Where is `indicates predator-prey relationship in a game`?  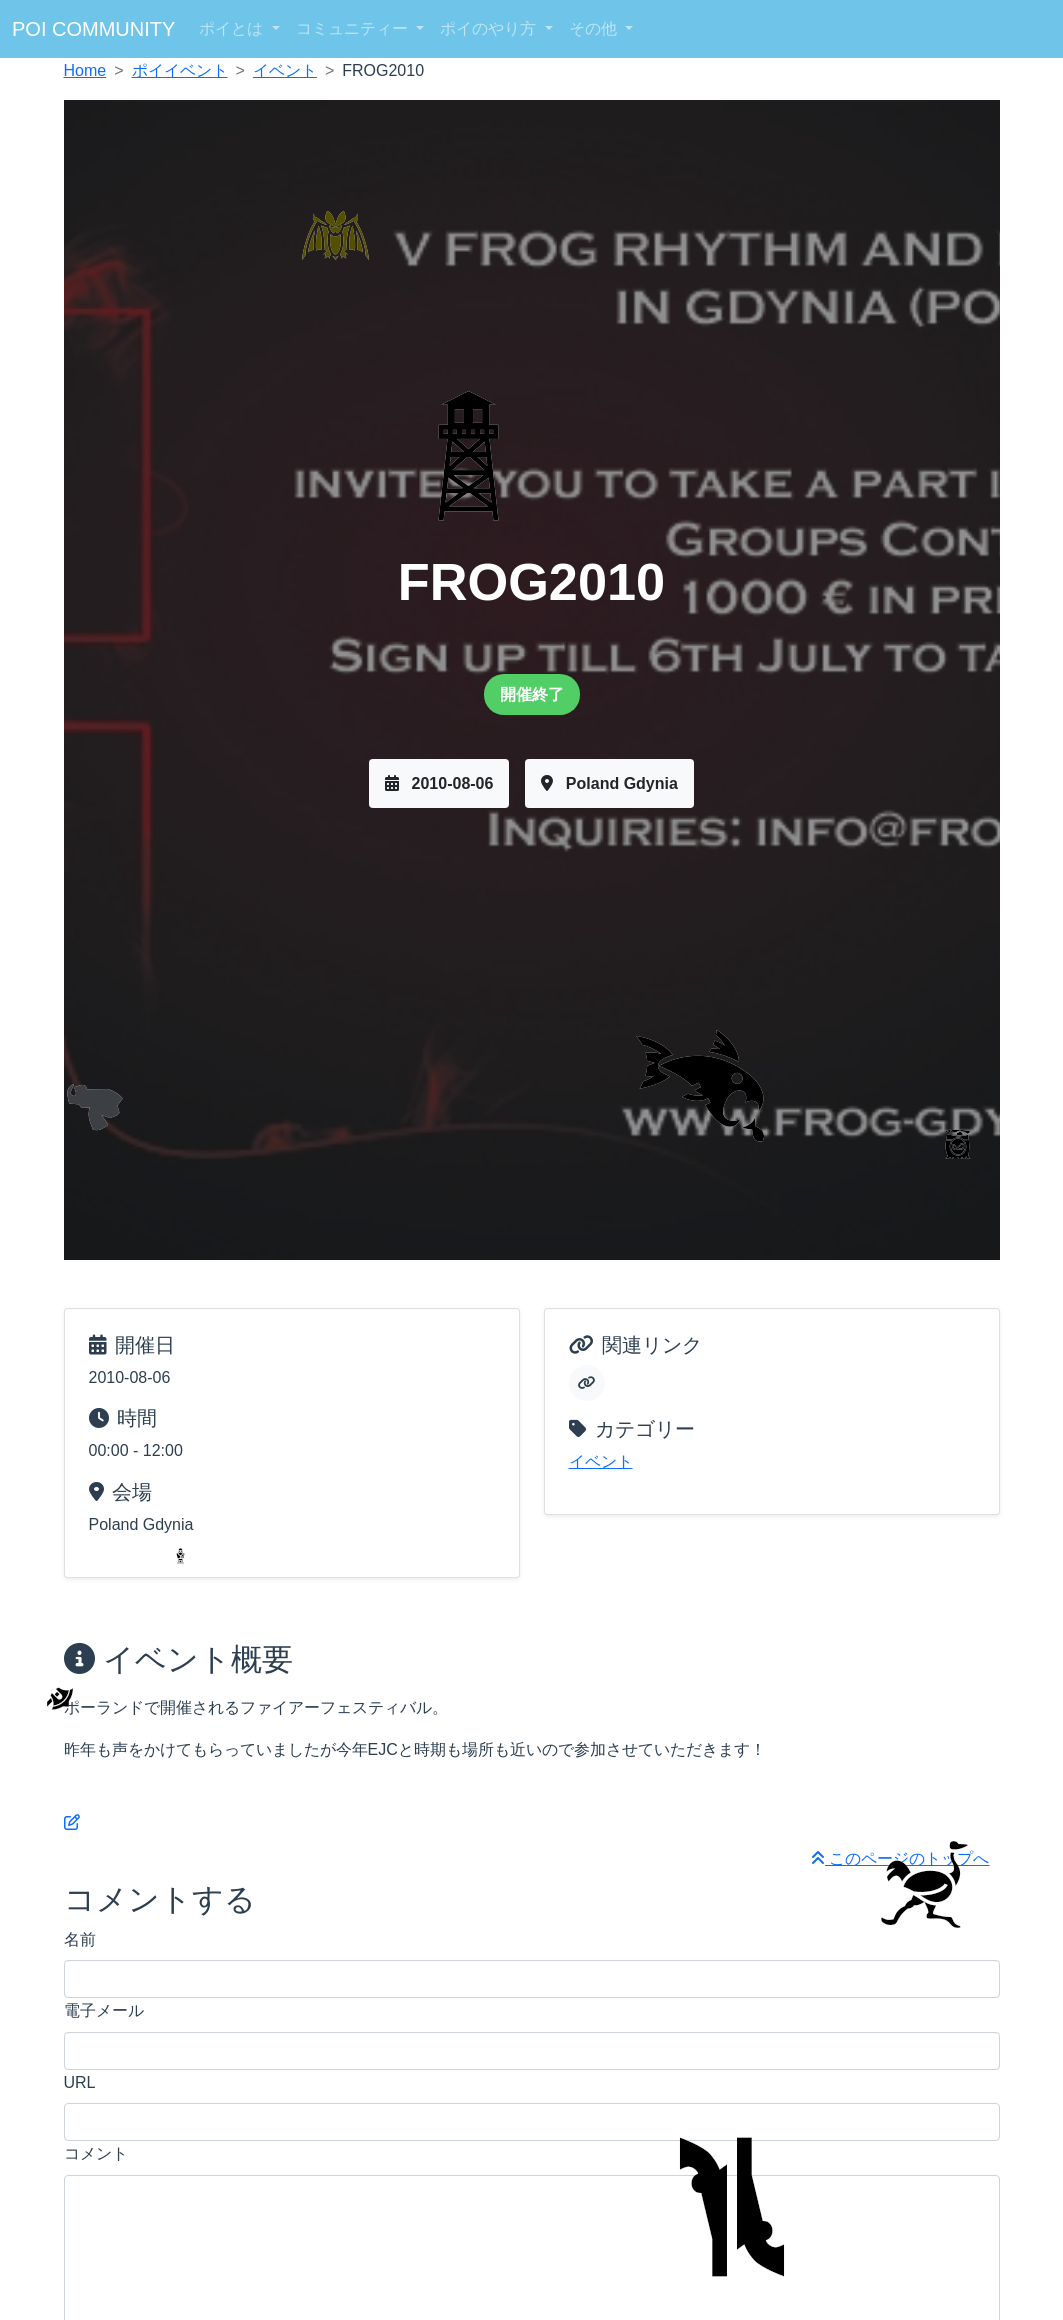 indicates predator-prey relationship in a game is located at coordinates (700, 1079).